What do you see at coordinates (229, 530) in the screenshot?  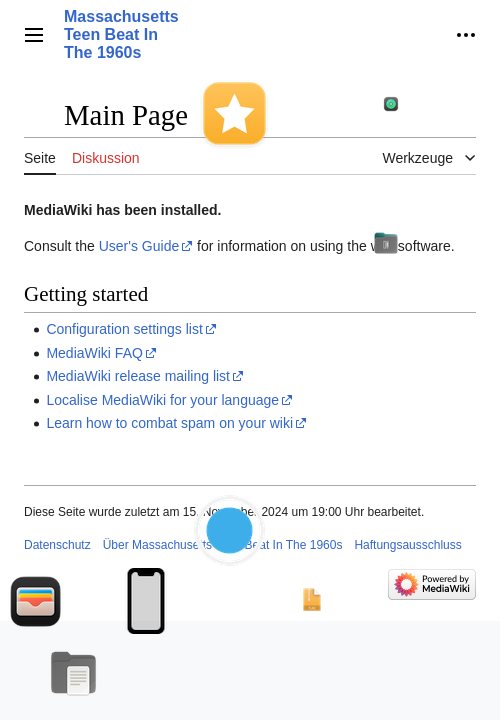 I see `indicates an active process or task in progress` at bounding box center [229, 530].